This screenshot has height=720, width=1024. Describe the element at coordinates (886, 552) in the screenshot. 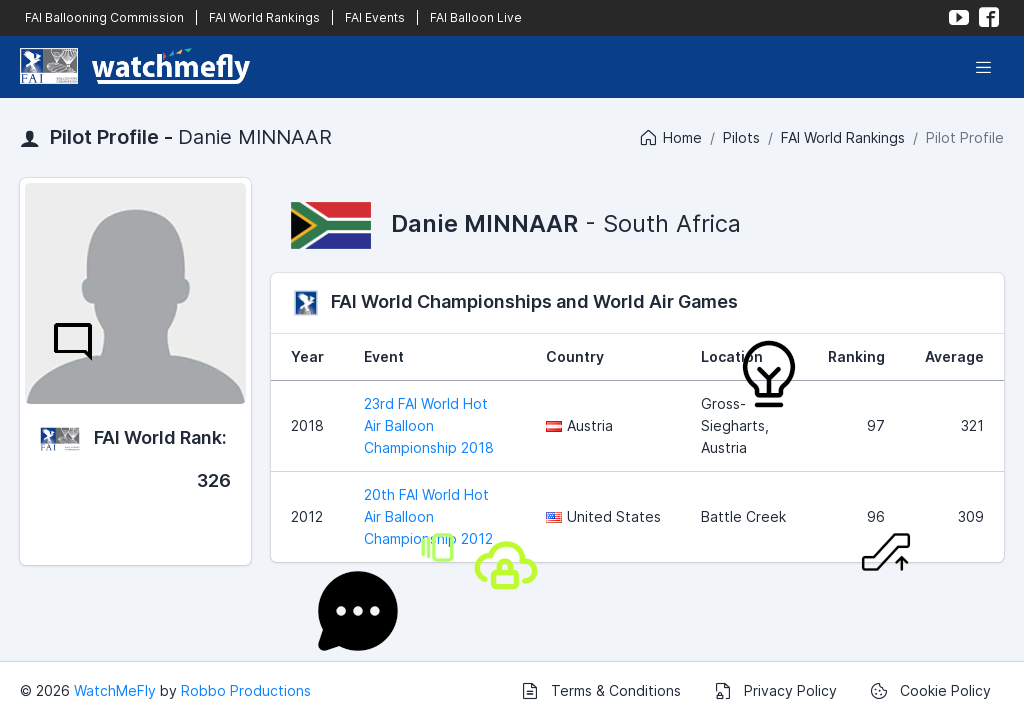

I see `indicates escalator going up` at that location.